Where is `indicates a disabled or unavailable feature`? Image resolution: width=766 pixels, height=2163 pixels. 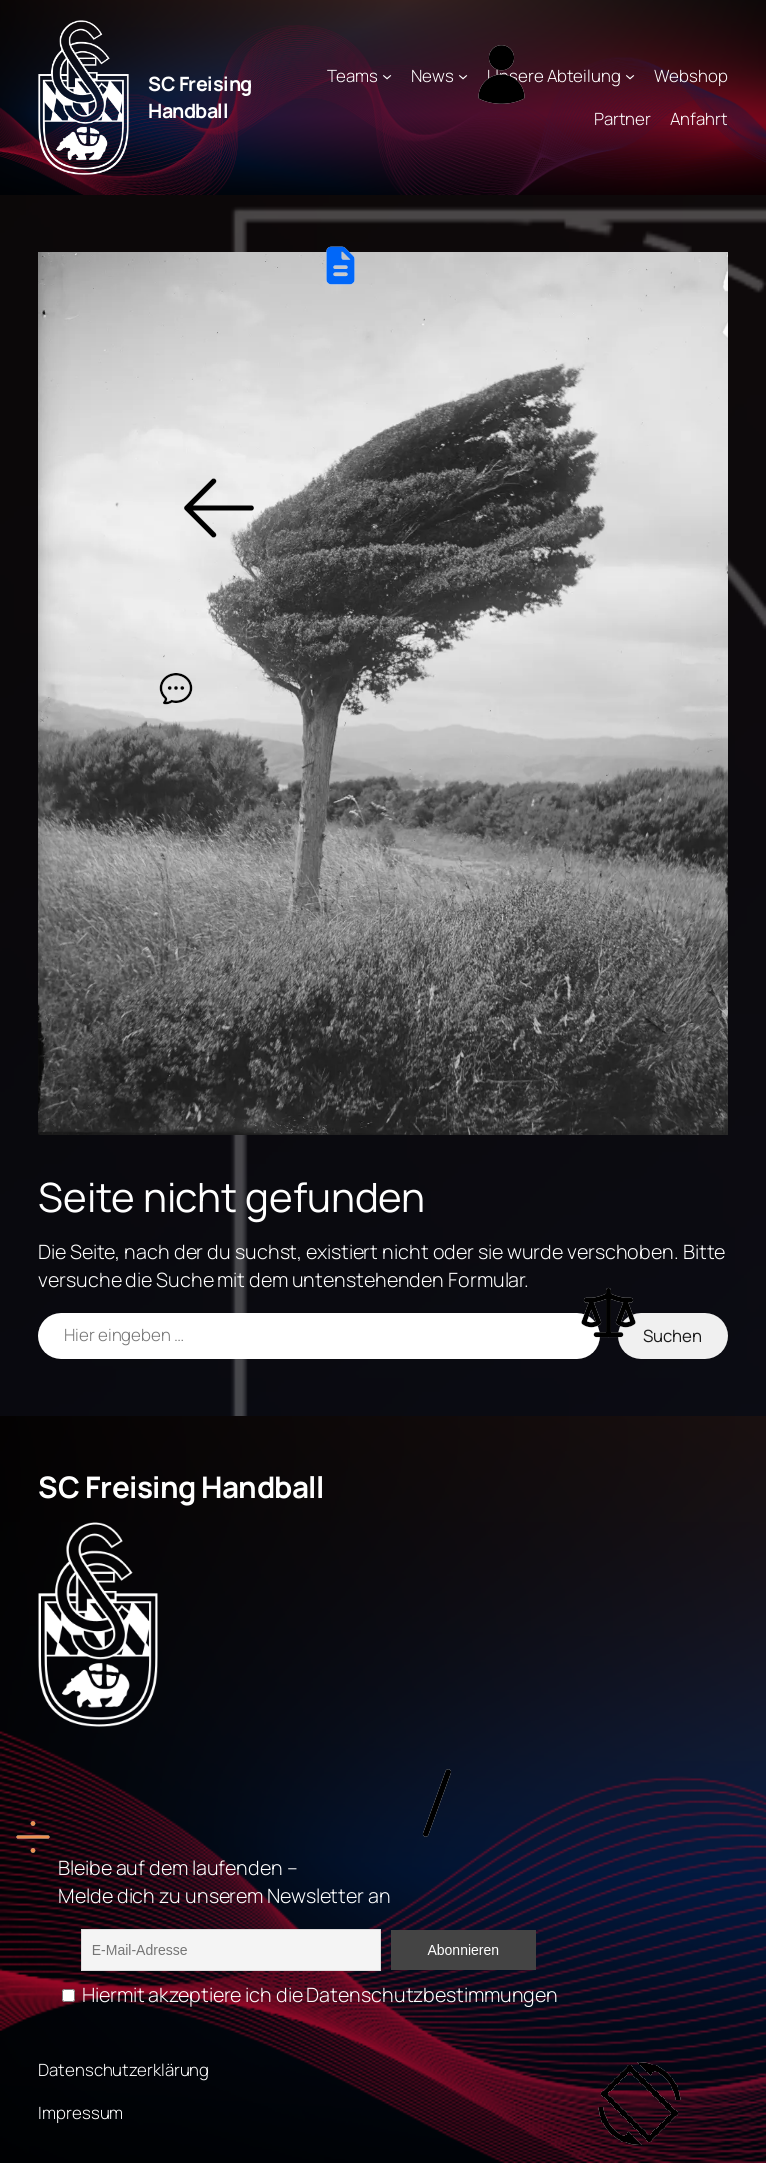 indicates a disabled or unavailable feature is located at coordinates (437, 1803).